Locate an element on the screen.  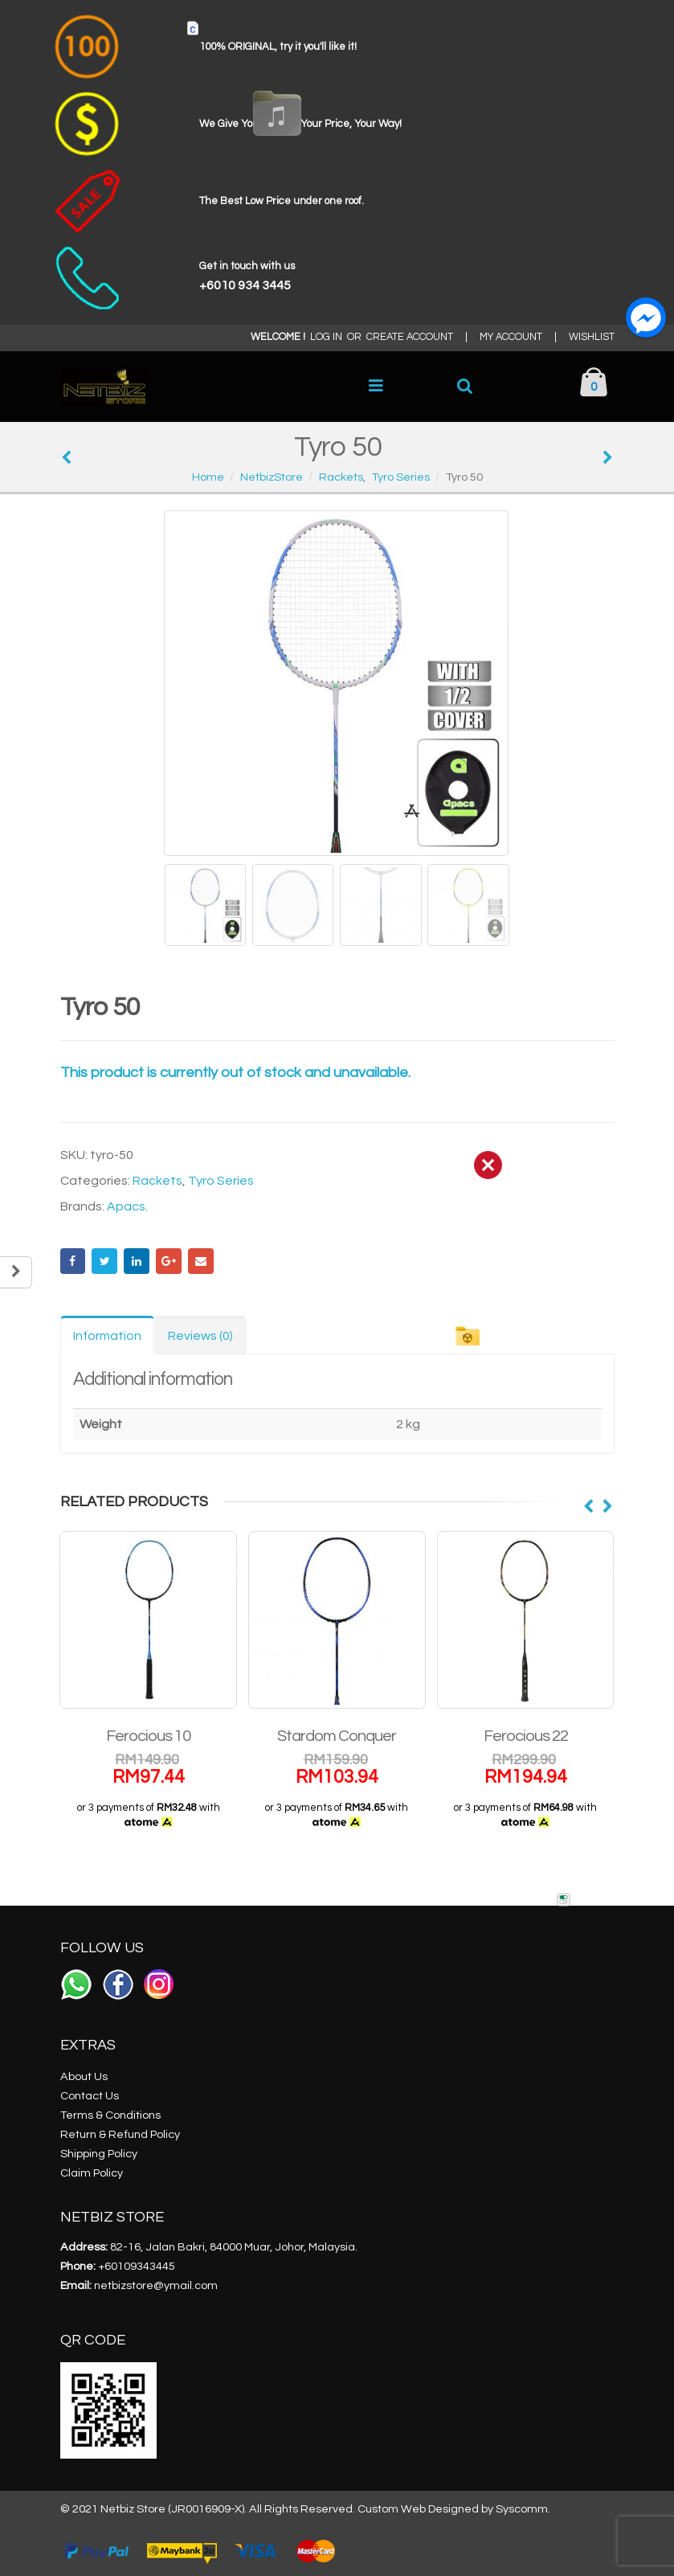
open unity project files folder is located at coordinates (468, 1337).